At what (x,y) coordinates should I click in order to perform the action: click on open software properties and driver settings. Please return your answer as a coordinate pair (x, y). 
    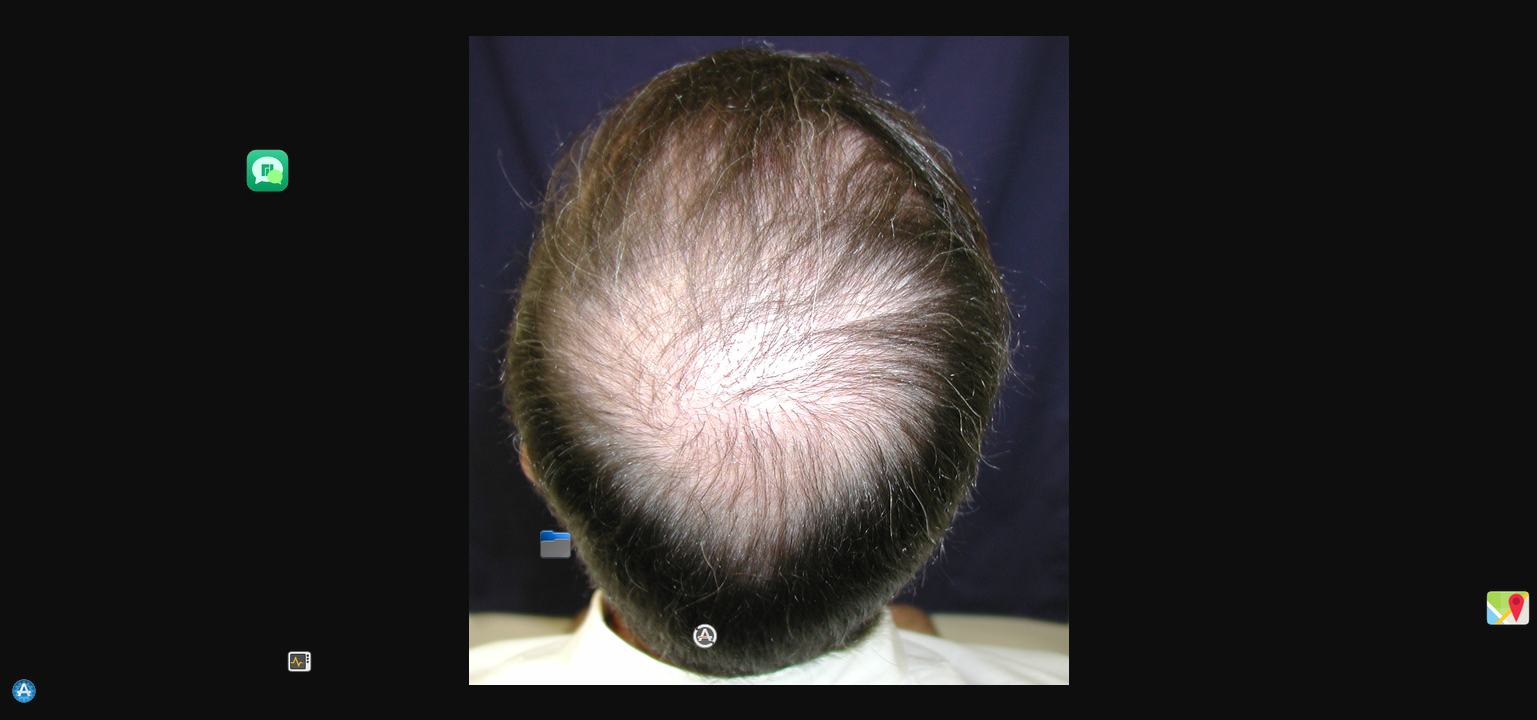
    Looking at the image, I should click on (24, 691).